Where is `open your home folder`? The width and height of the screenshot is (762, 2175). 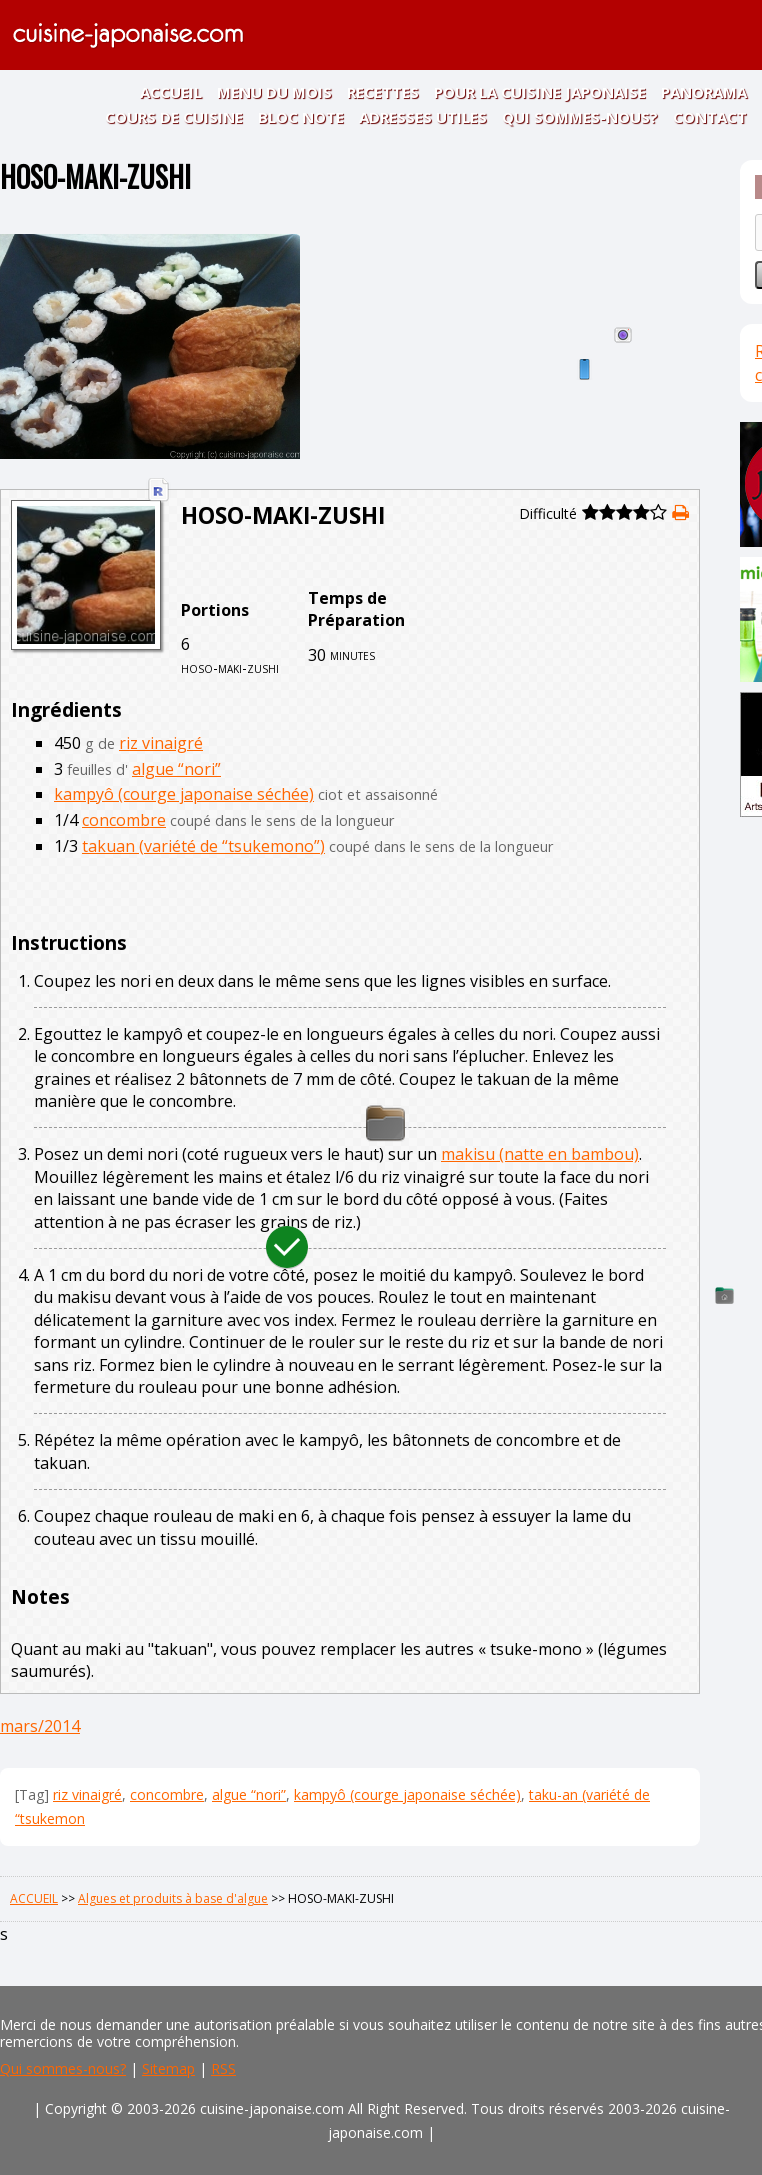 open your home folder is located at coordinates (724, 1295).